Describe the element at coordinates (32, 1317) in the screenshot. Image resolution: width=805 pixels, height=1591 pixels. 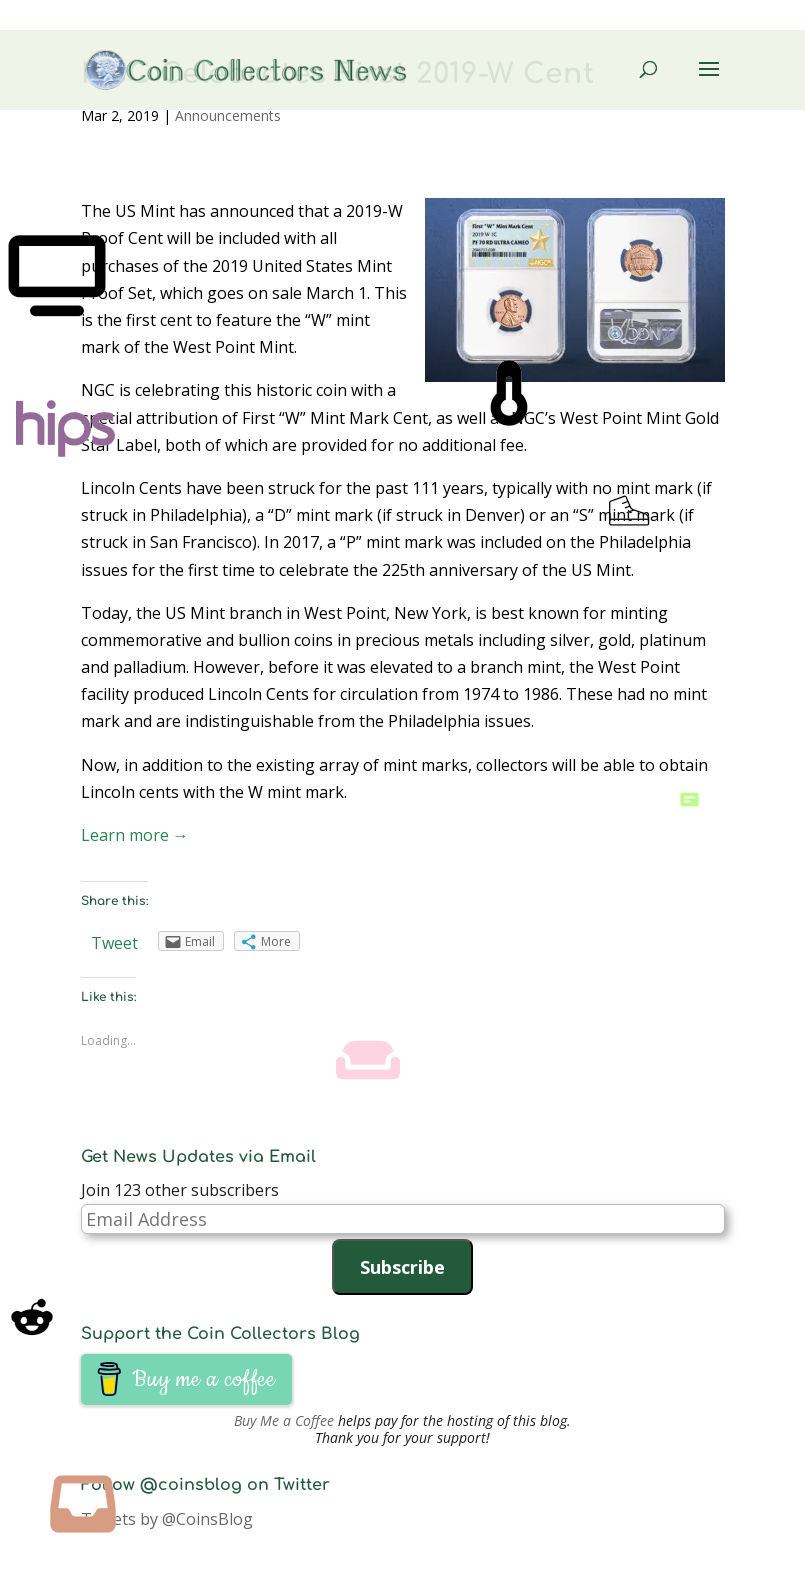
I see `open the reddit app` at that location.